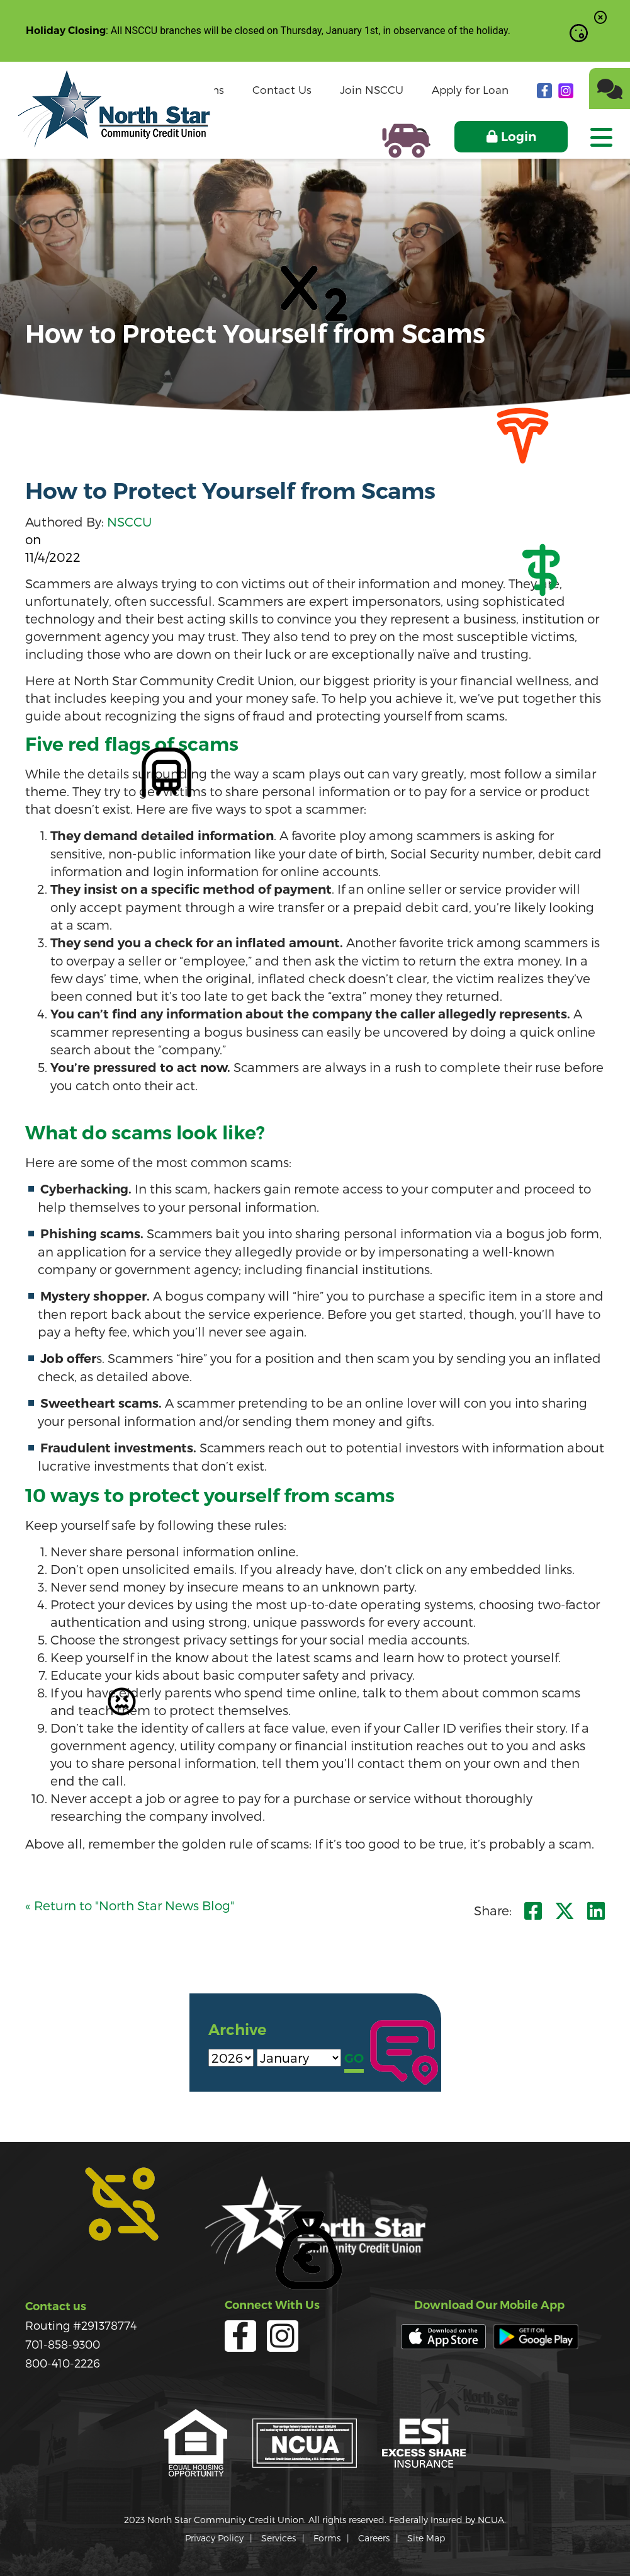  What do you see at coordinates (308, 2250) in the screenshot?
I see `view euro tax information` at bounding box center [308, 2250].